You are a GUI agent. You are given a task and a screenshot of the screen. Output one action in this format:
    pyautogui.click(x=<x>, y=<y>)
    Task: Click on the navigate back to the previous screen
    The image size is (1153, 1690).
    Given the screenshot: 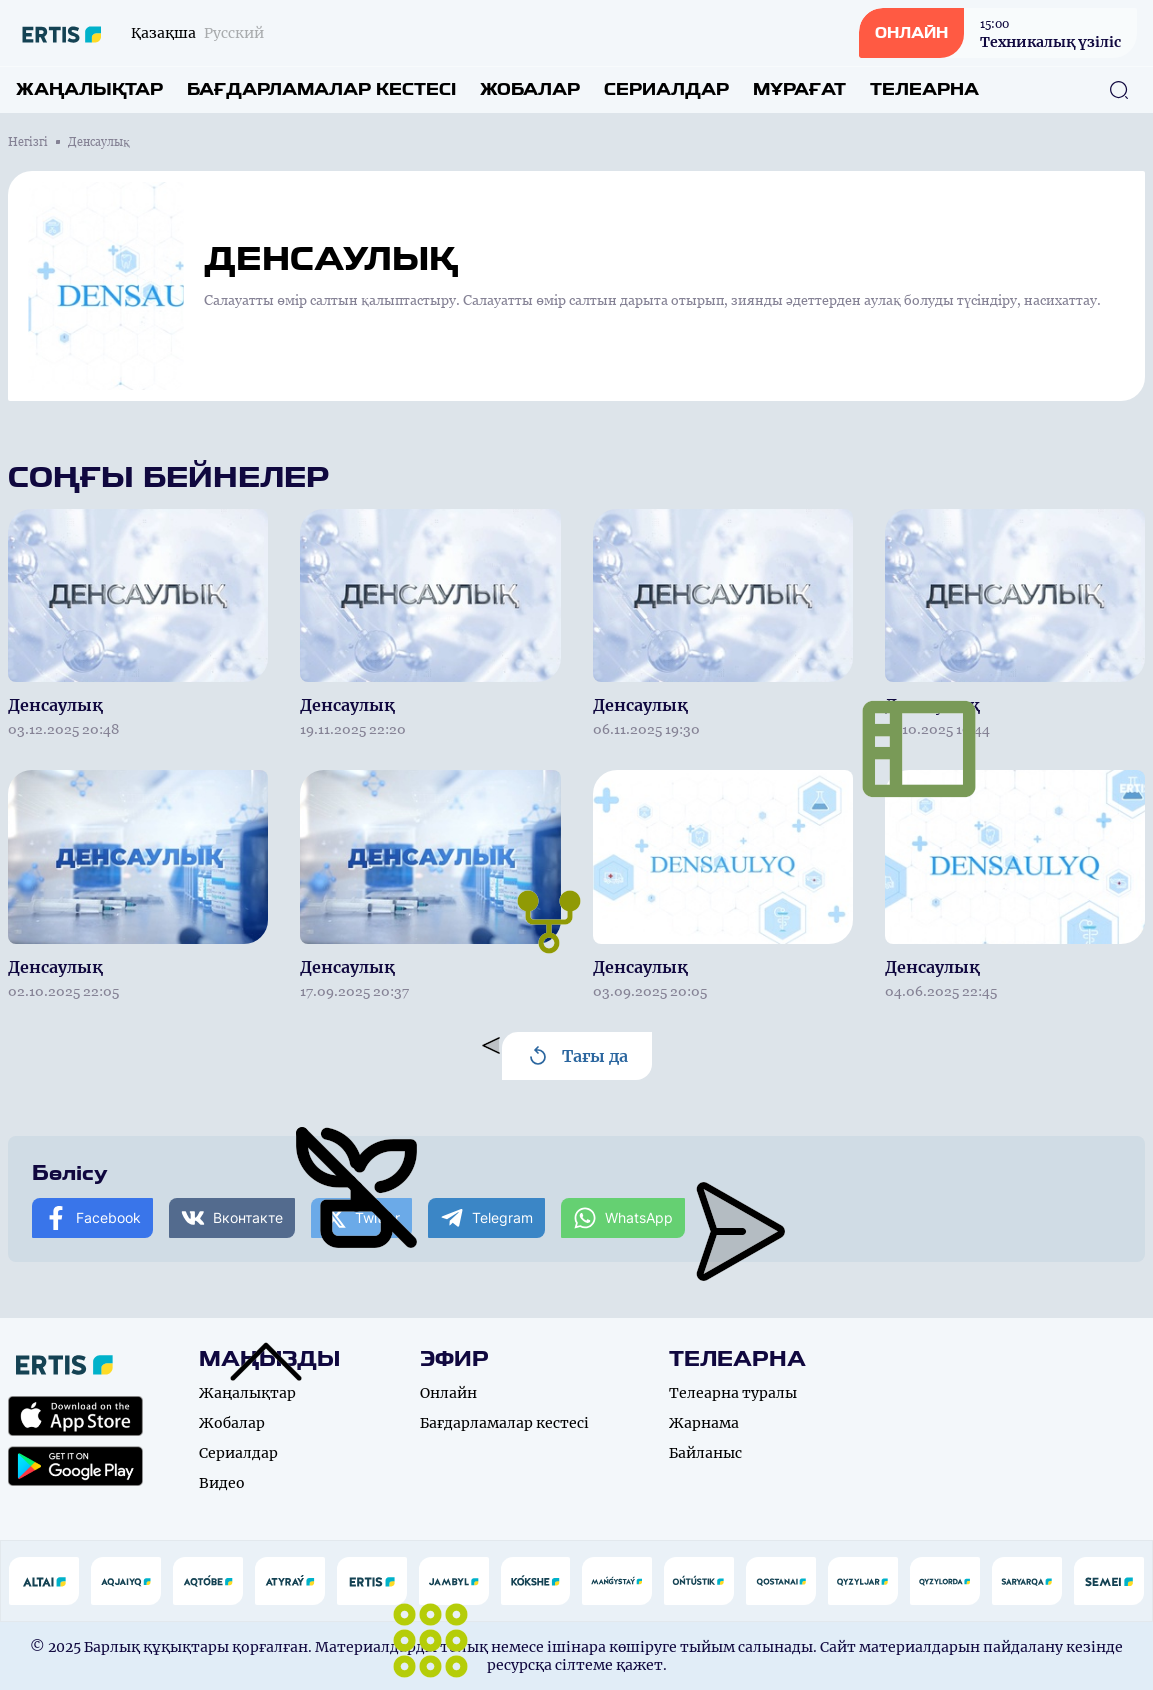 What is the action you would take?
    pyautogui.click(x=491, y=1045)
    